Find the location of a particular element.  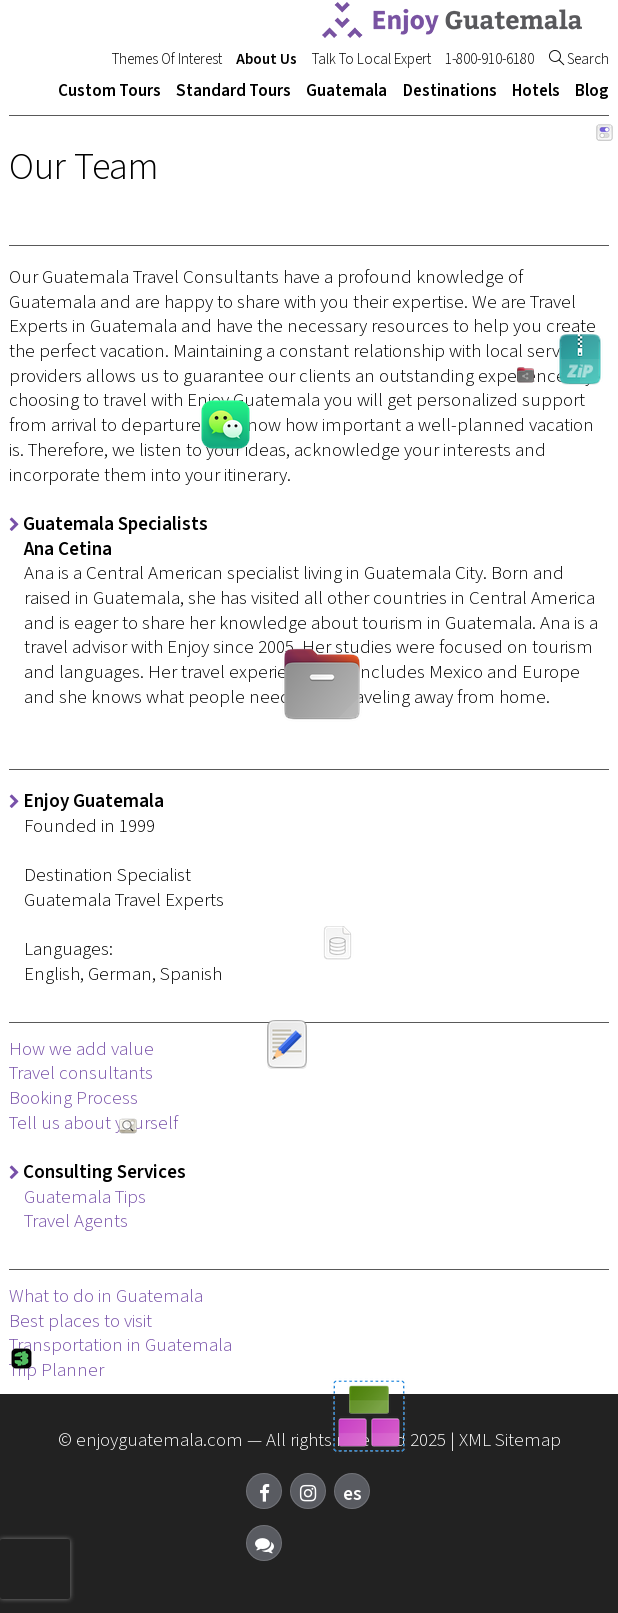

compressed zip file is located at coordinates (580, 359).